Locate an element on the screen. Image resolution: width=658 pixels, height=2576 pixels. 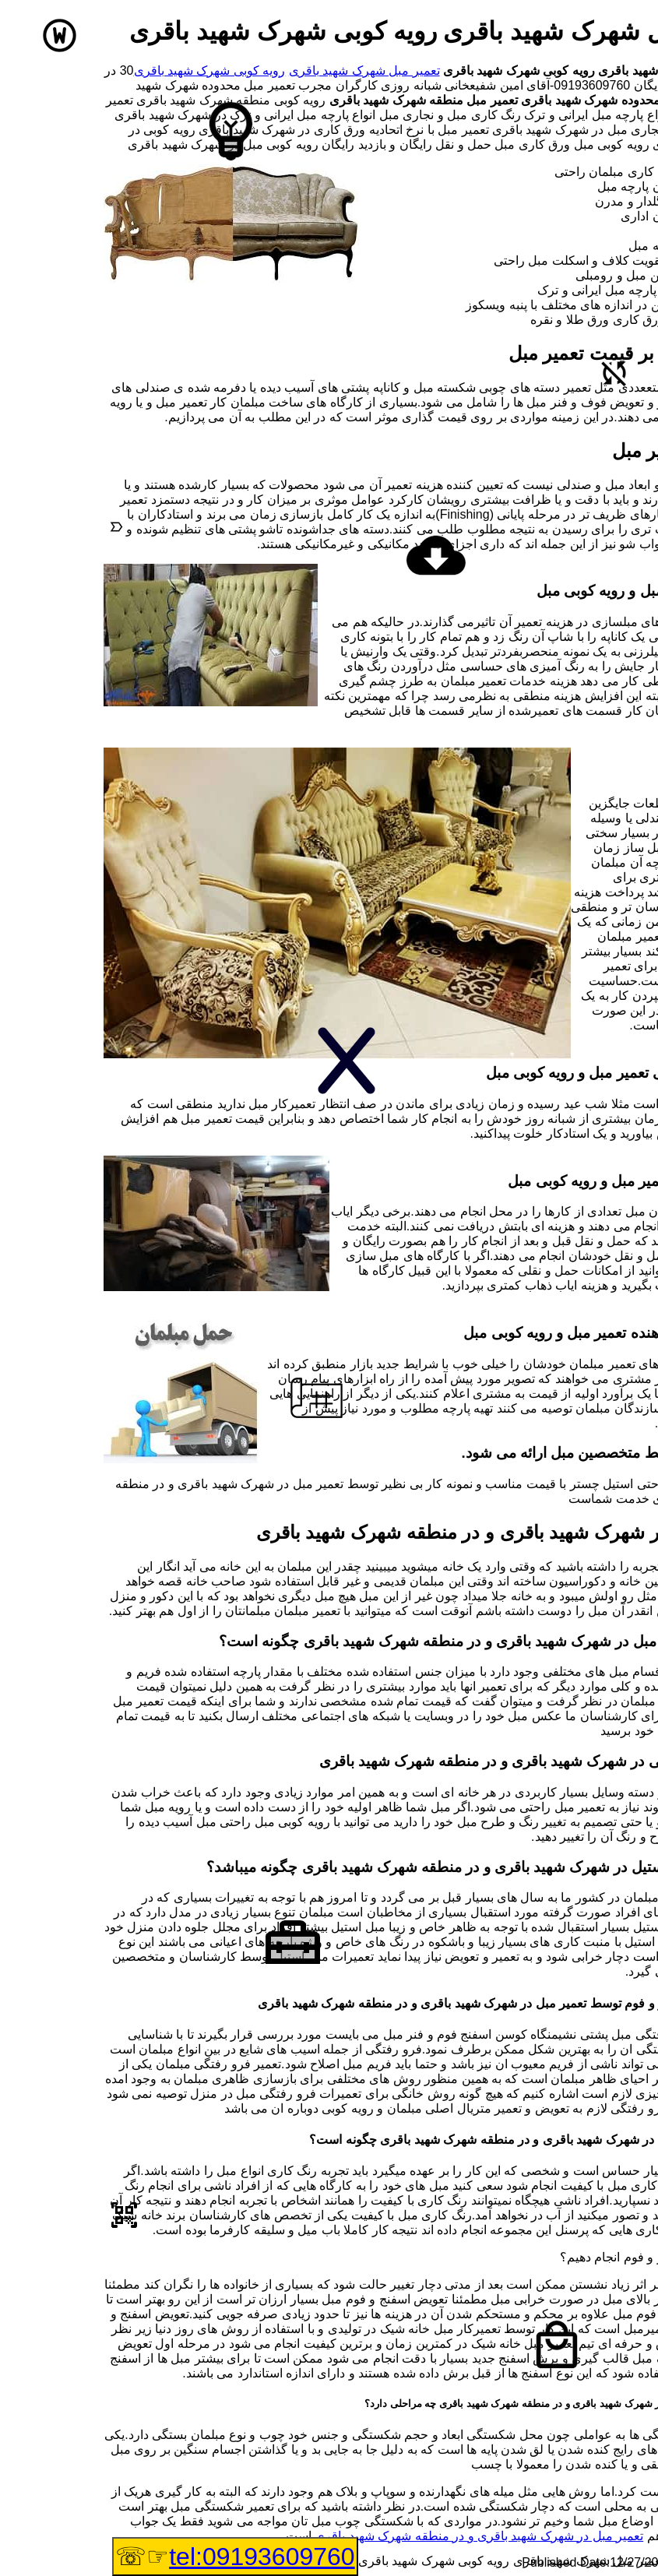
access tips or helpful suggestions is located at coordinates (230, 129).